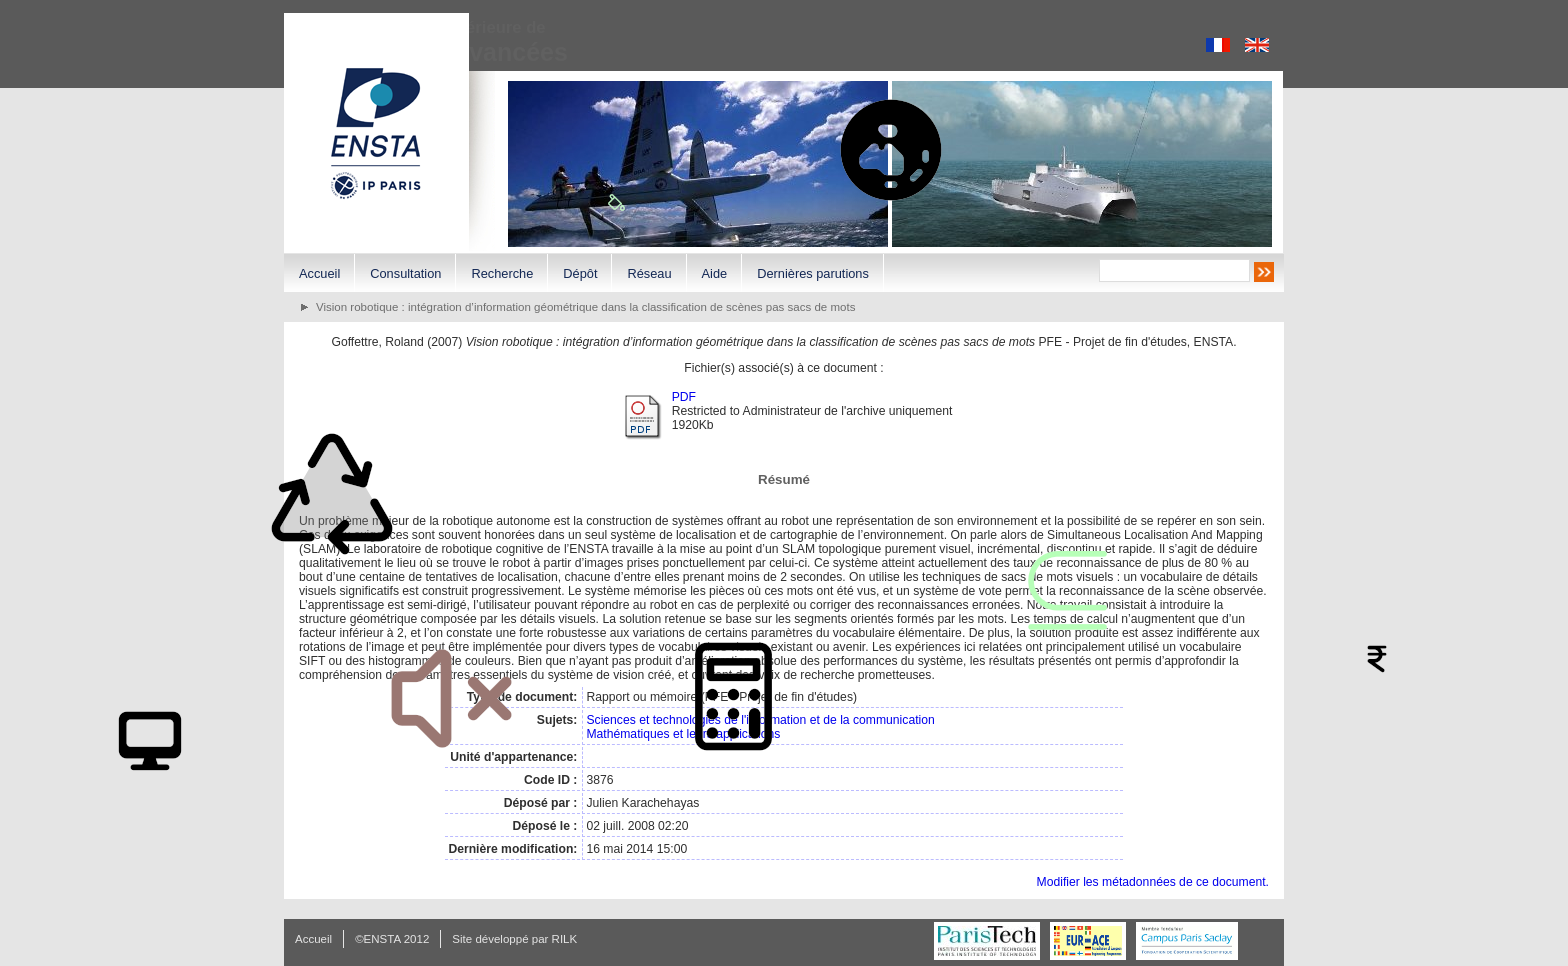 Image resolution: width=1568 pixels, height=966 pixels. I want to click on indicates price or payment in Indian rupees, so click(1377, 659).